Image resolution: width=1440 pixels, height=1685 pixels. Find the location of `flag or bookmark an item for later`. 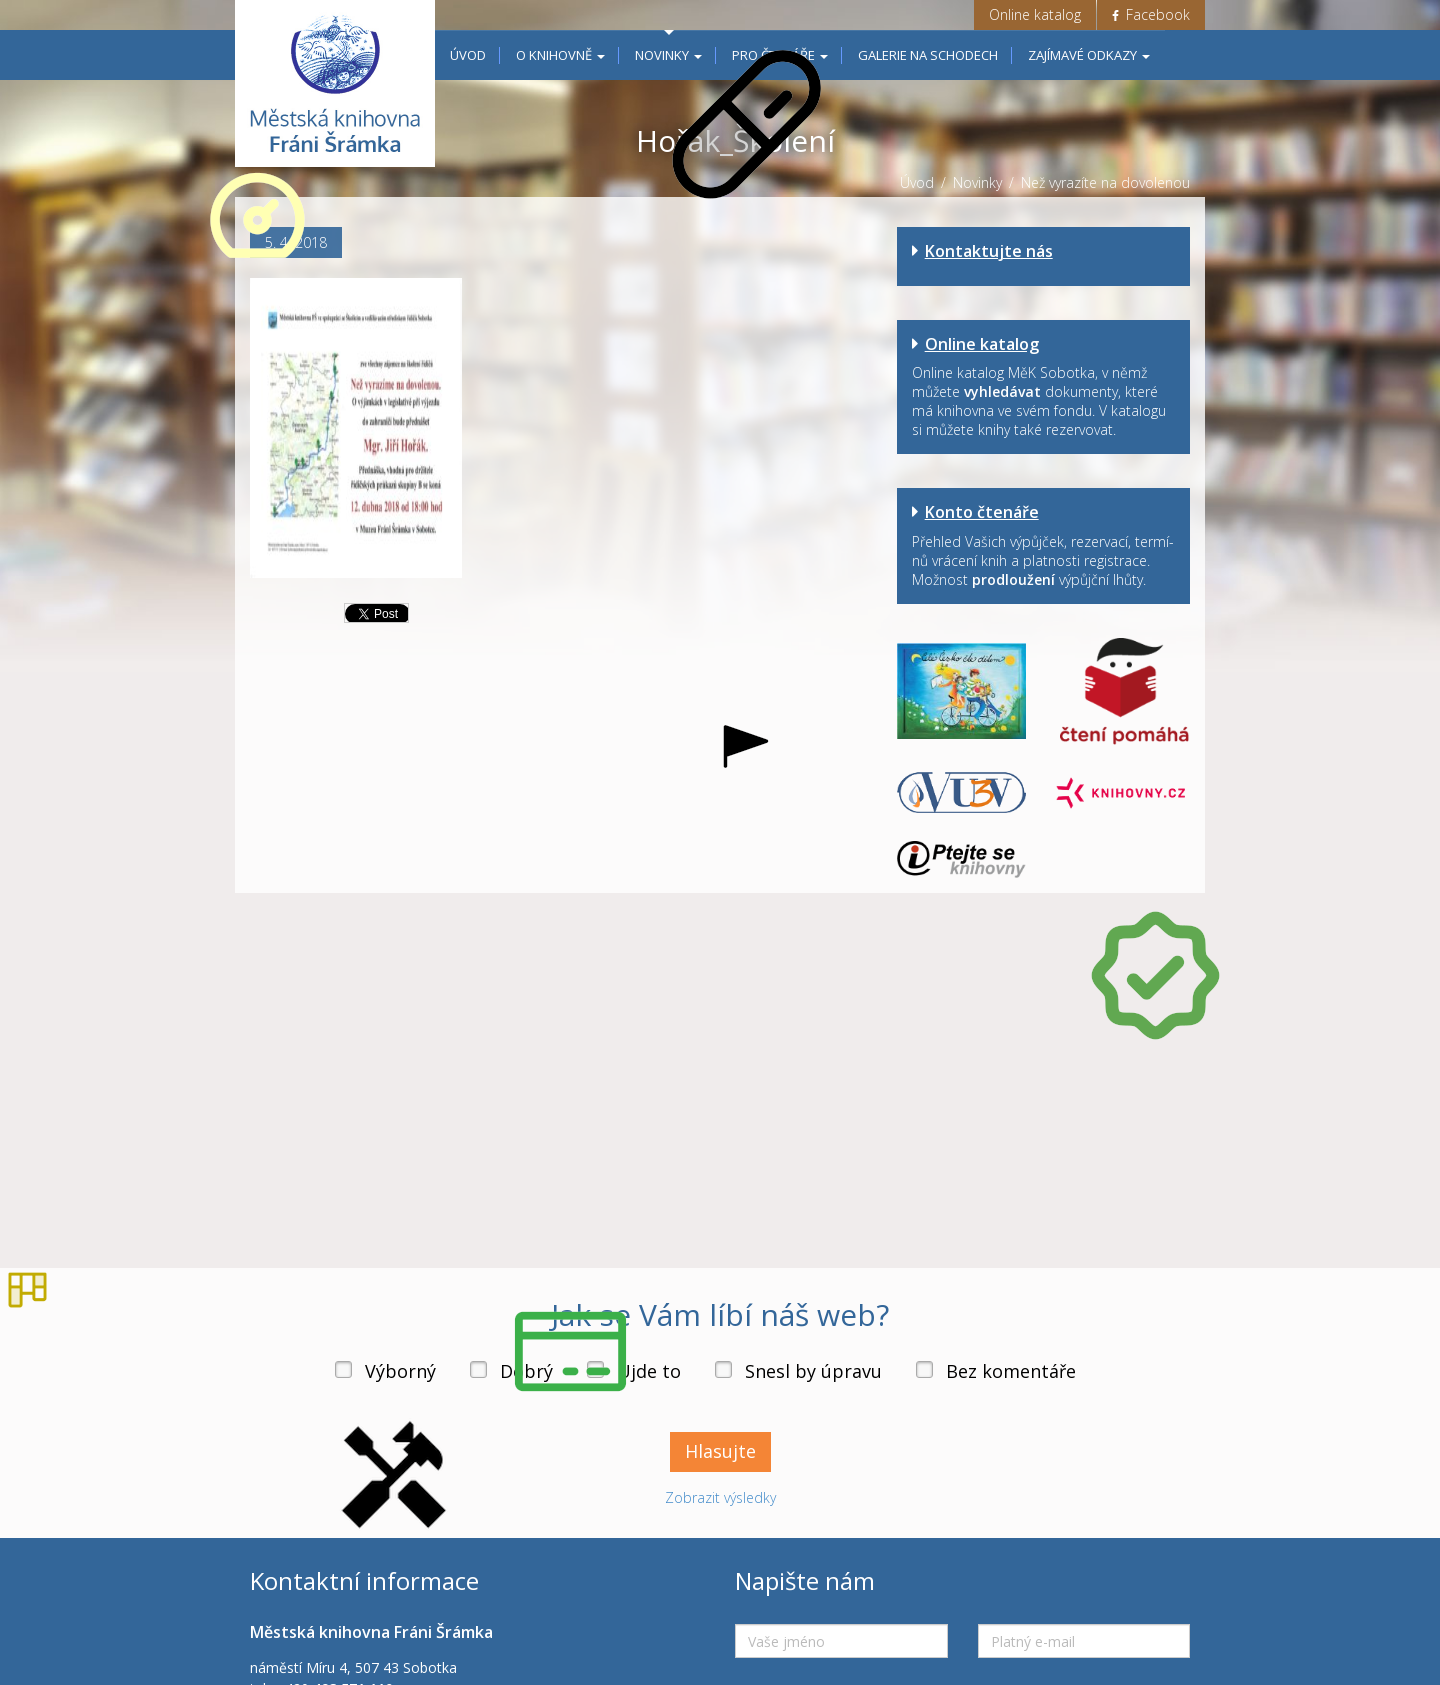

flag or bookmark an item for later is located at coordinates (741, 746).